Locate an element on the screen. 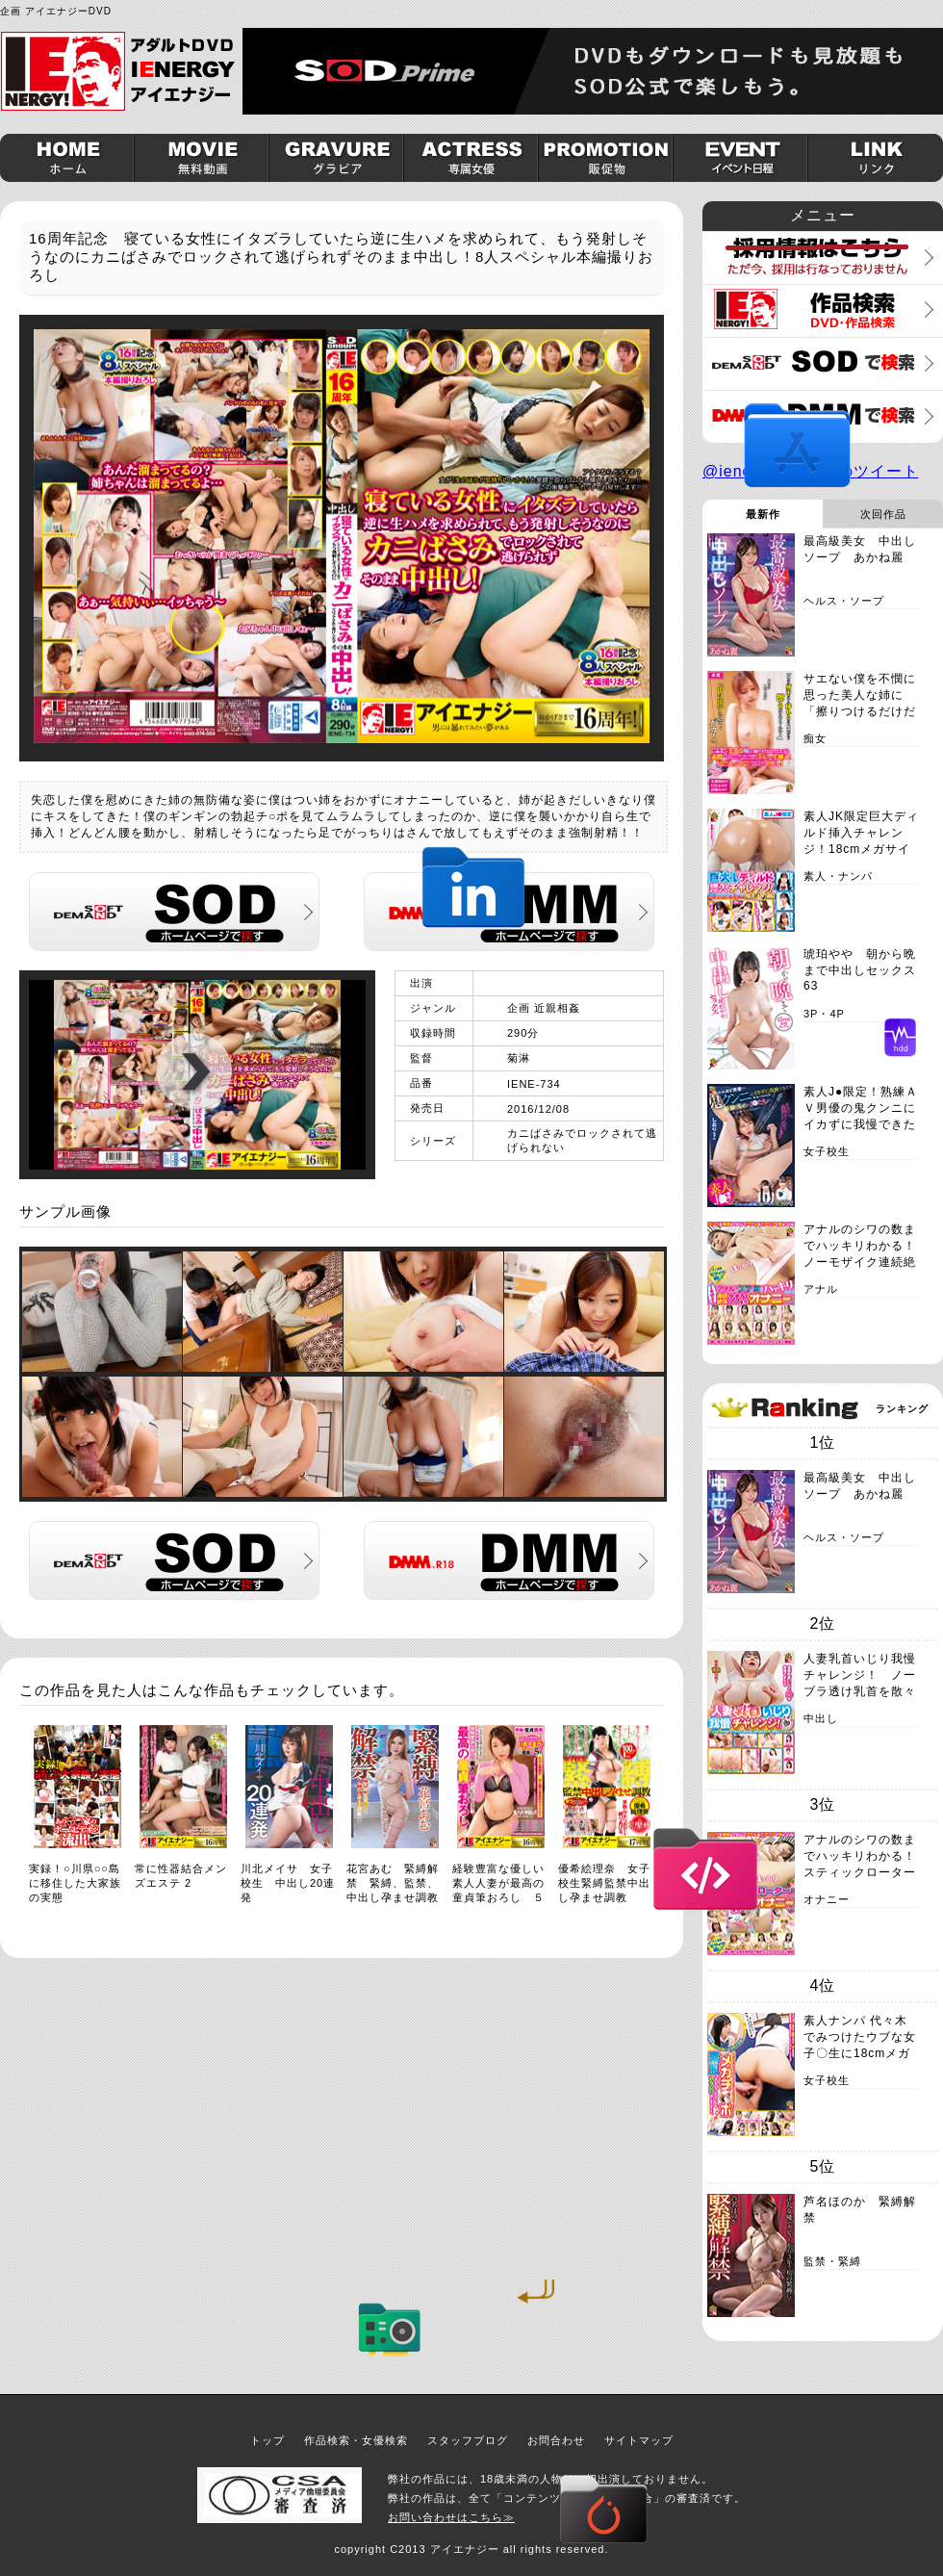 This screenshot has height=2576, width=943. open templates folder is located at coordinates (797, 445).